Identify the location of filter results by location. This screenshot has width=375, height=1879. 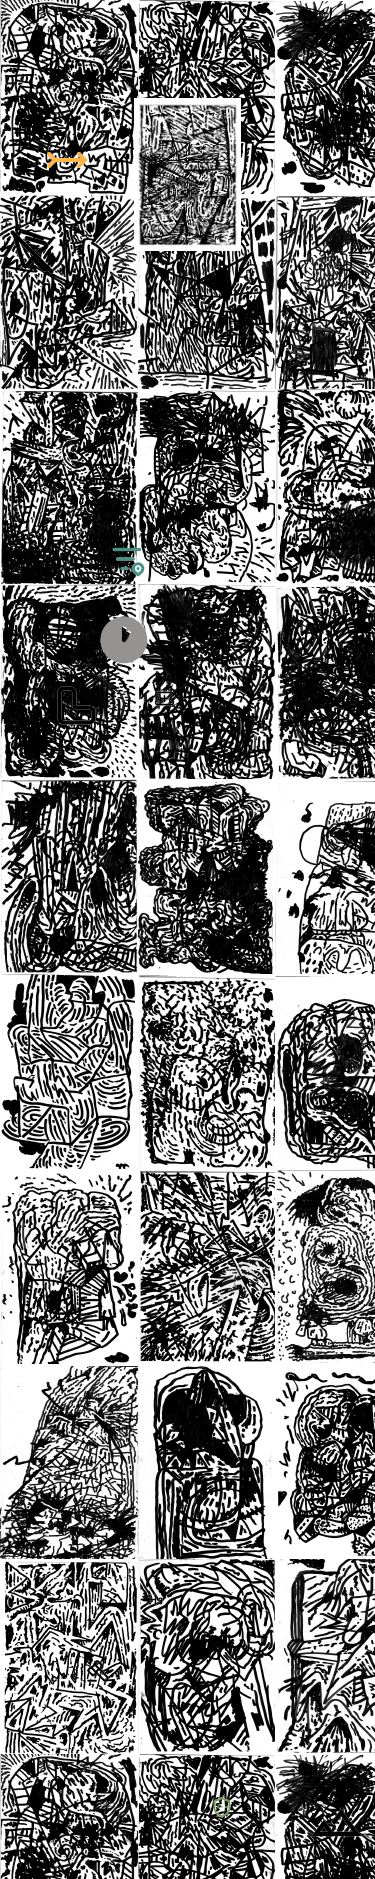
(127, 559).